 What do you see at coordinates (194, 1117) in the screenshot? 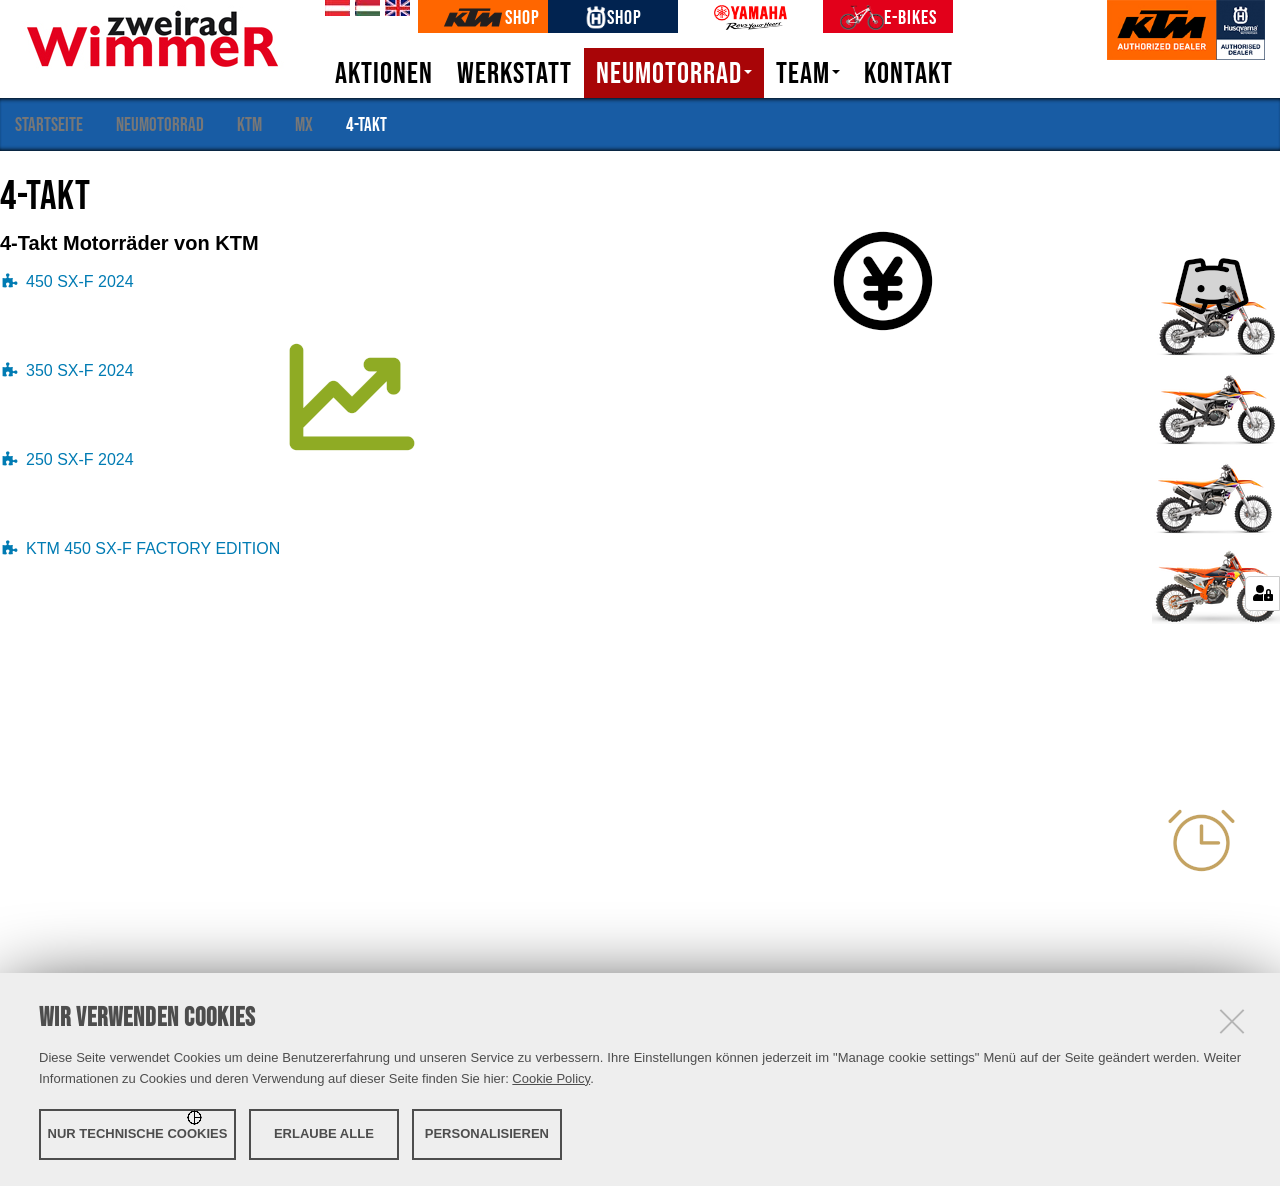
I see `view data breakdown or statistics` at bounding box center [194, 1117].